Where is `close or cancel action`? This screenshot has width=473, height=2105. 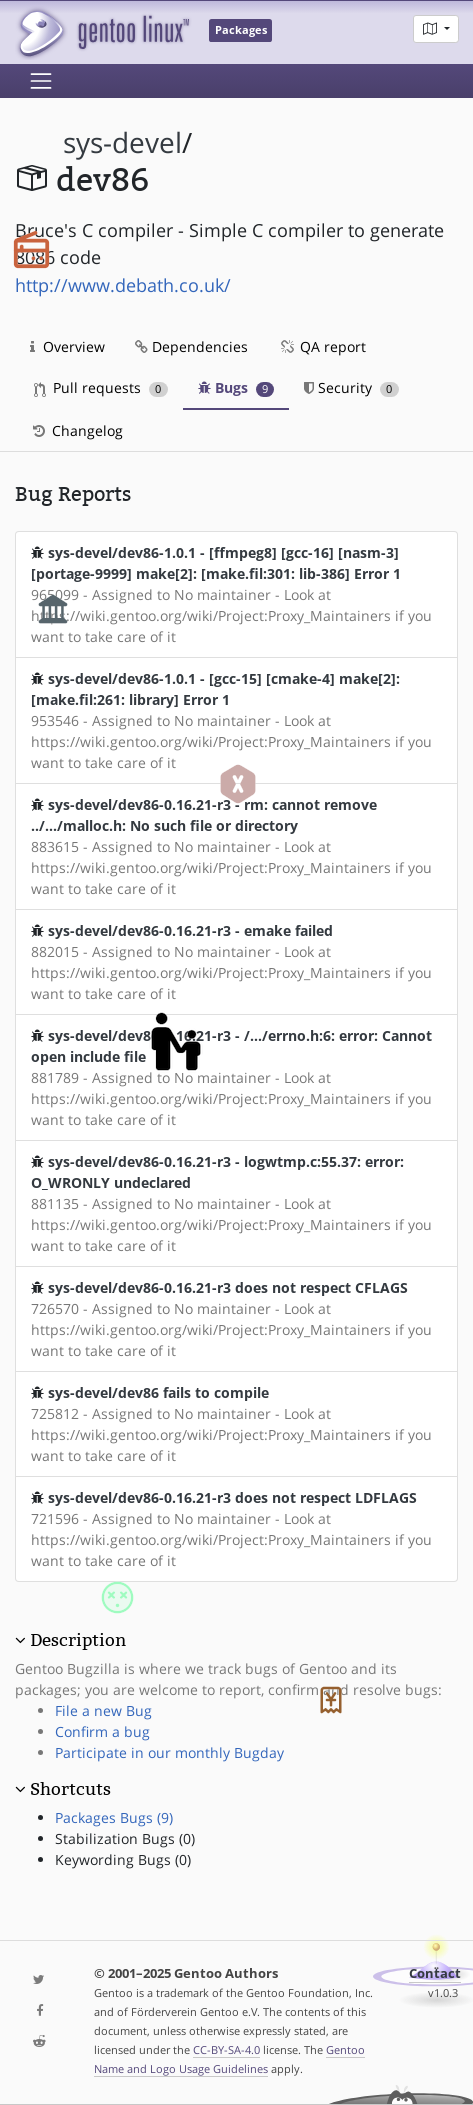 close or cancel action is located at coordinates (238, 784).